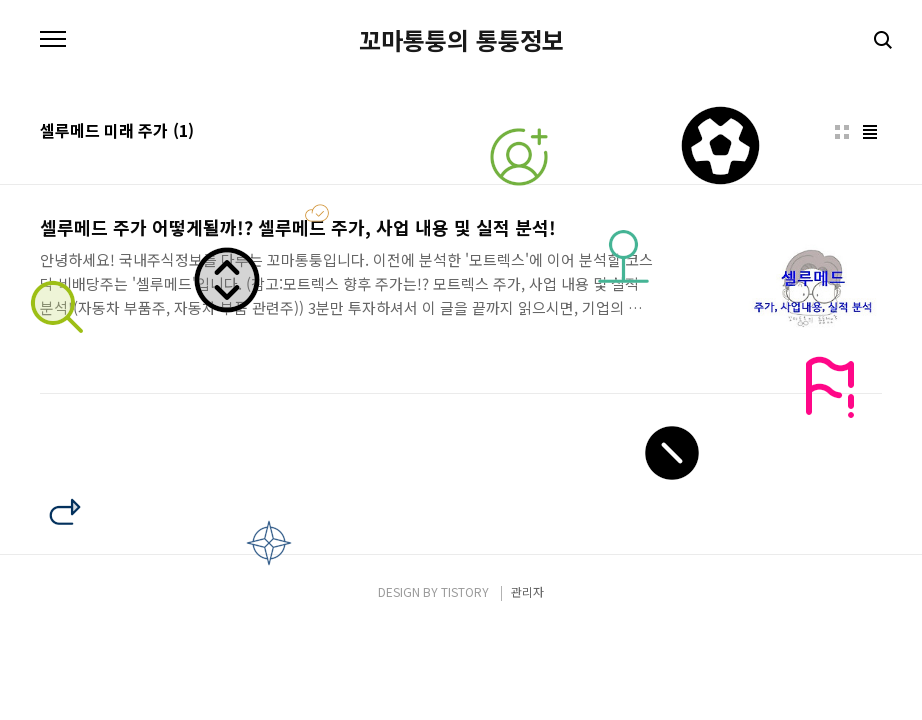  What do you see at coordinates (57, 307) in the screenshot?
I see `search for content or items` at bounding box center [57, 307].